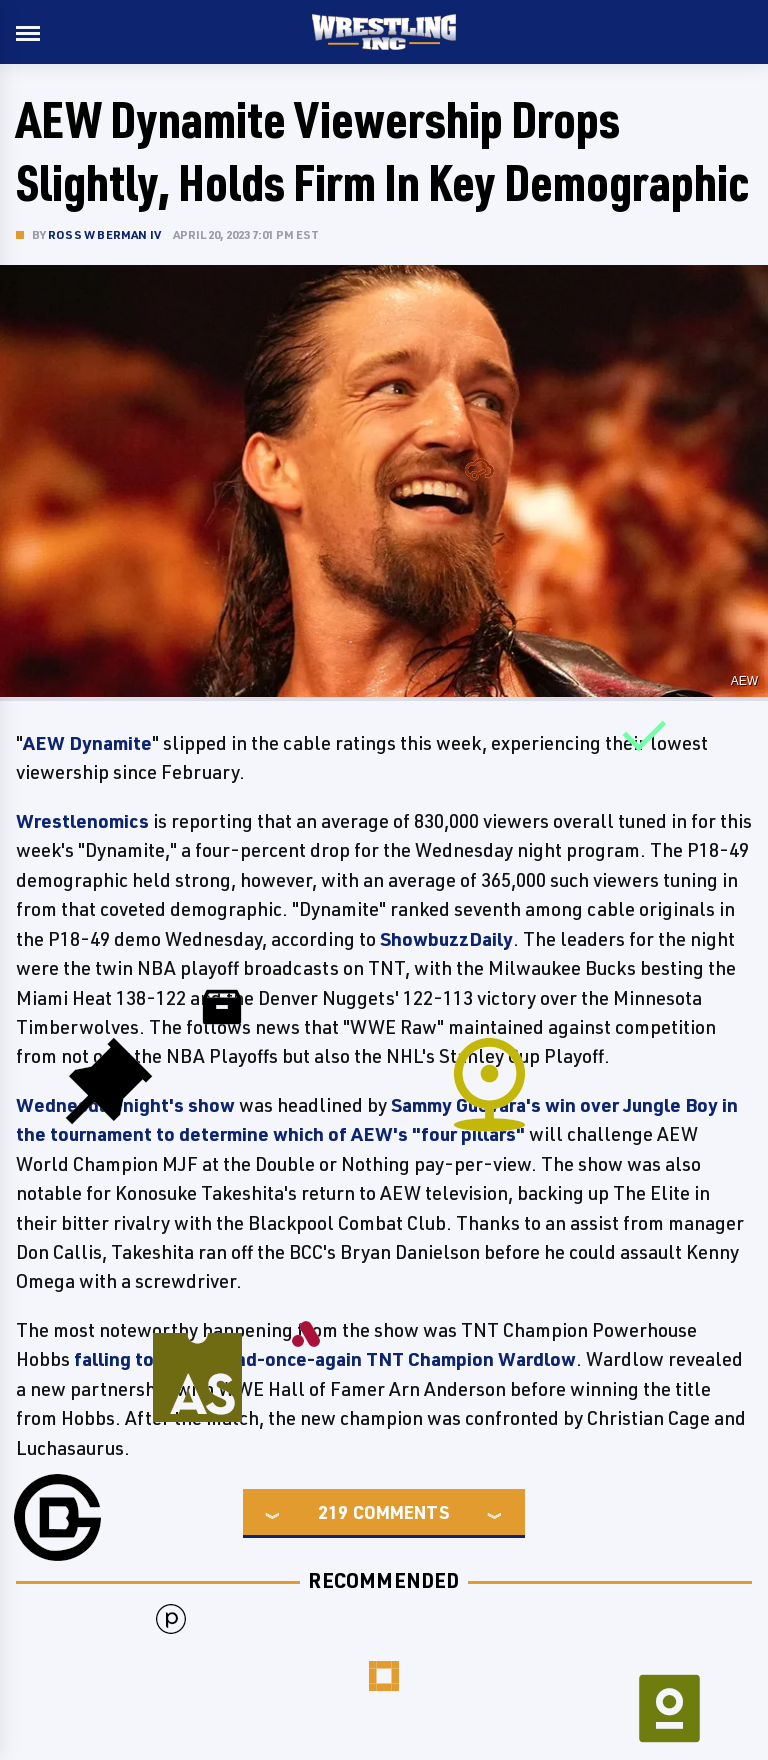 Image resolution: width=768 pixels, height=1760 pixels. I want to click on view passport or travel document, so click(669, 1708).